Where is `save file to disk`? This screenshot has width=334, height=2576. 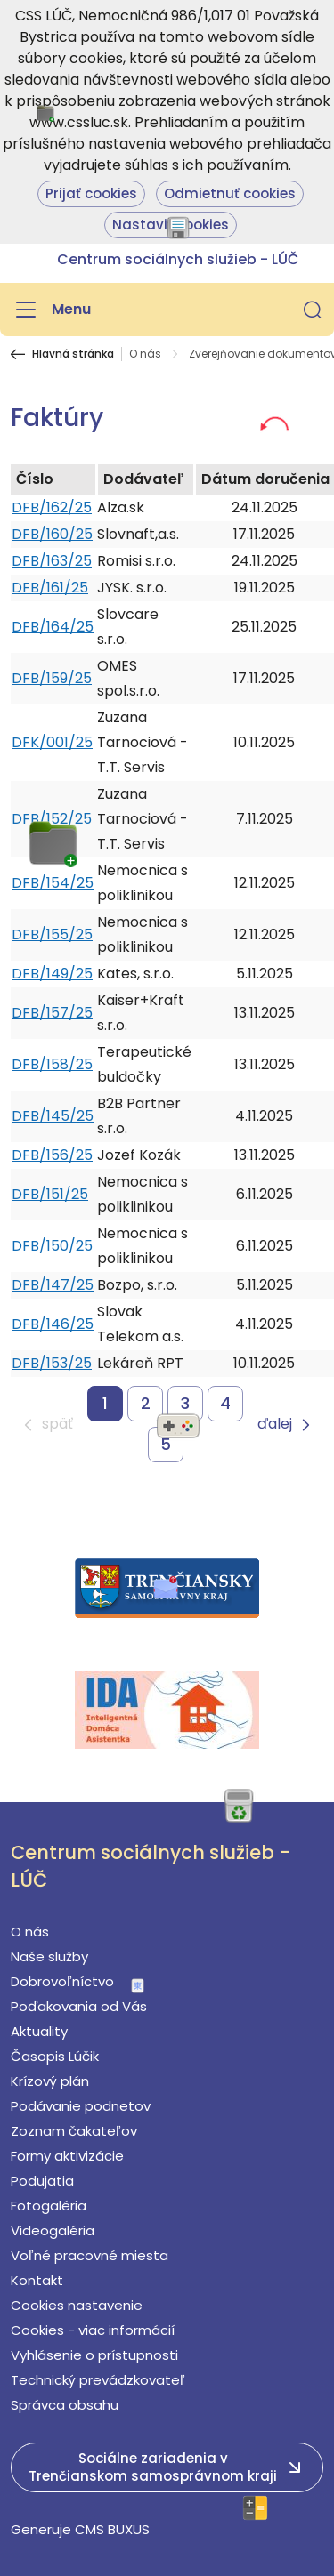
save file to disk is located at coordinates (178, 228).